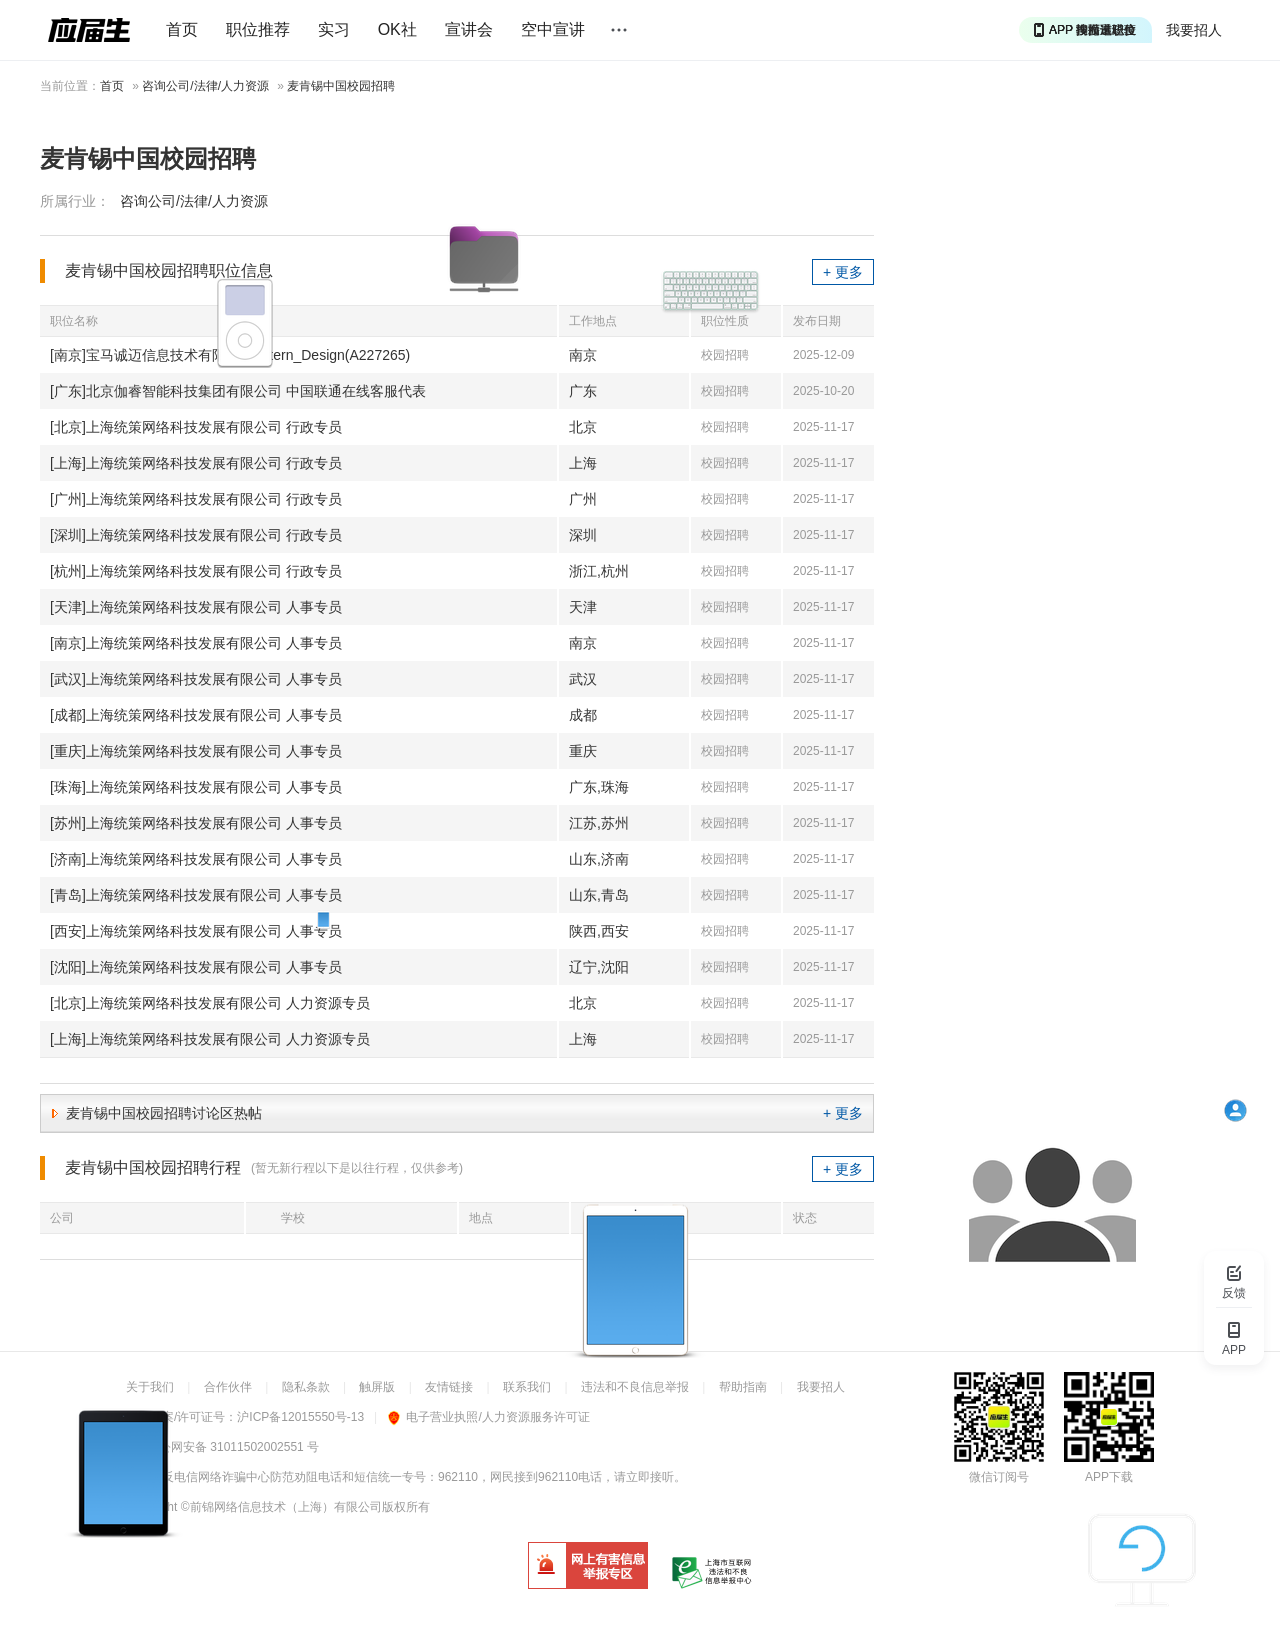  I want to click on view user profile information, so click(1235, 1110).